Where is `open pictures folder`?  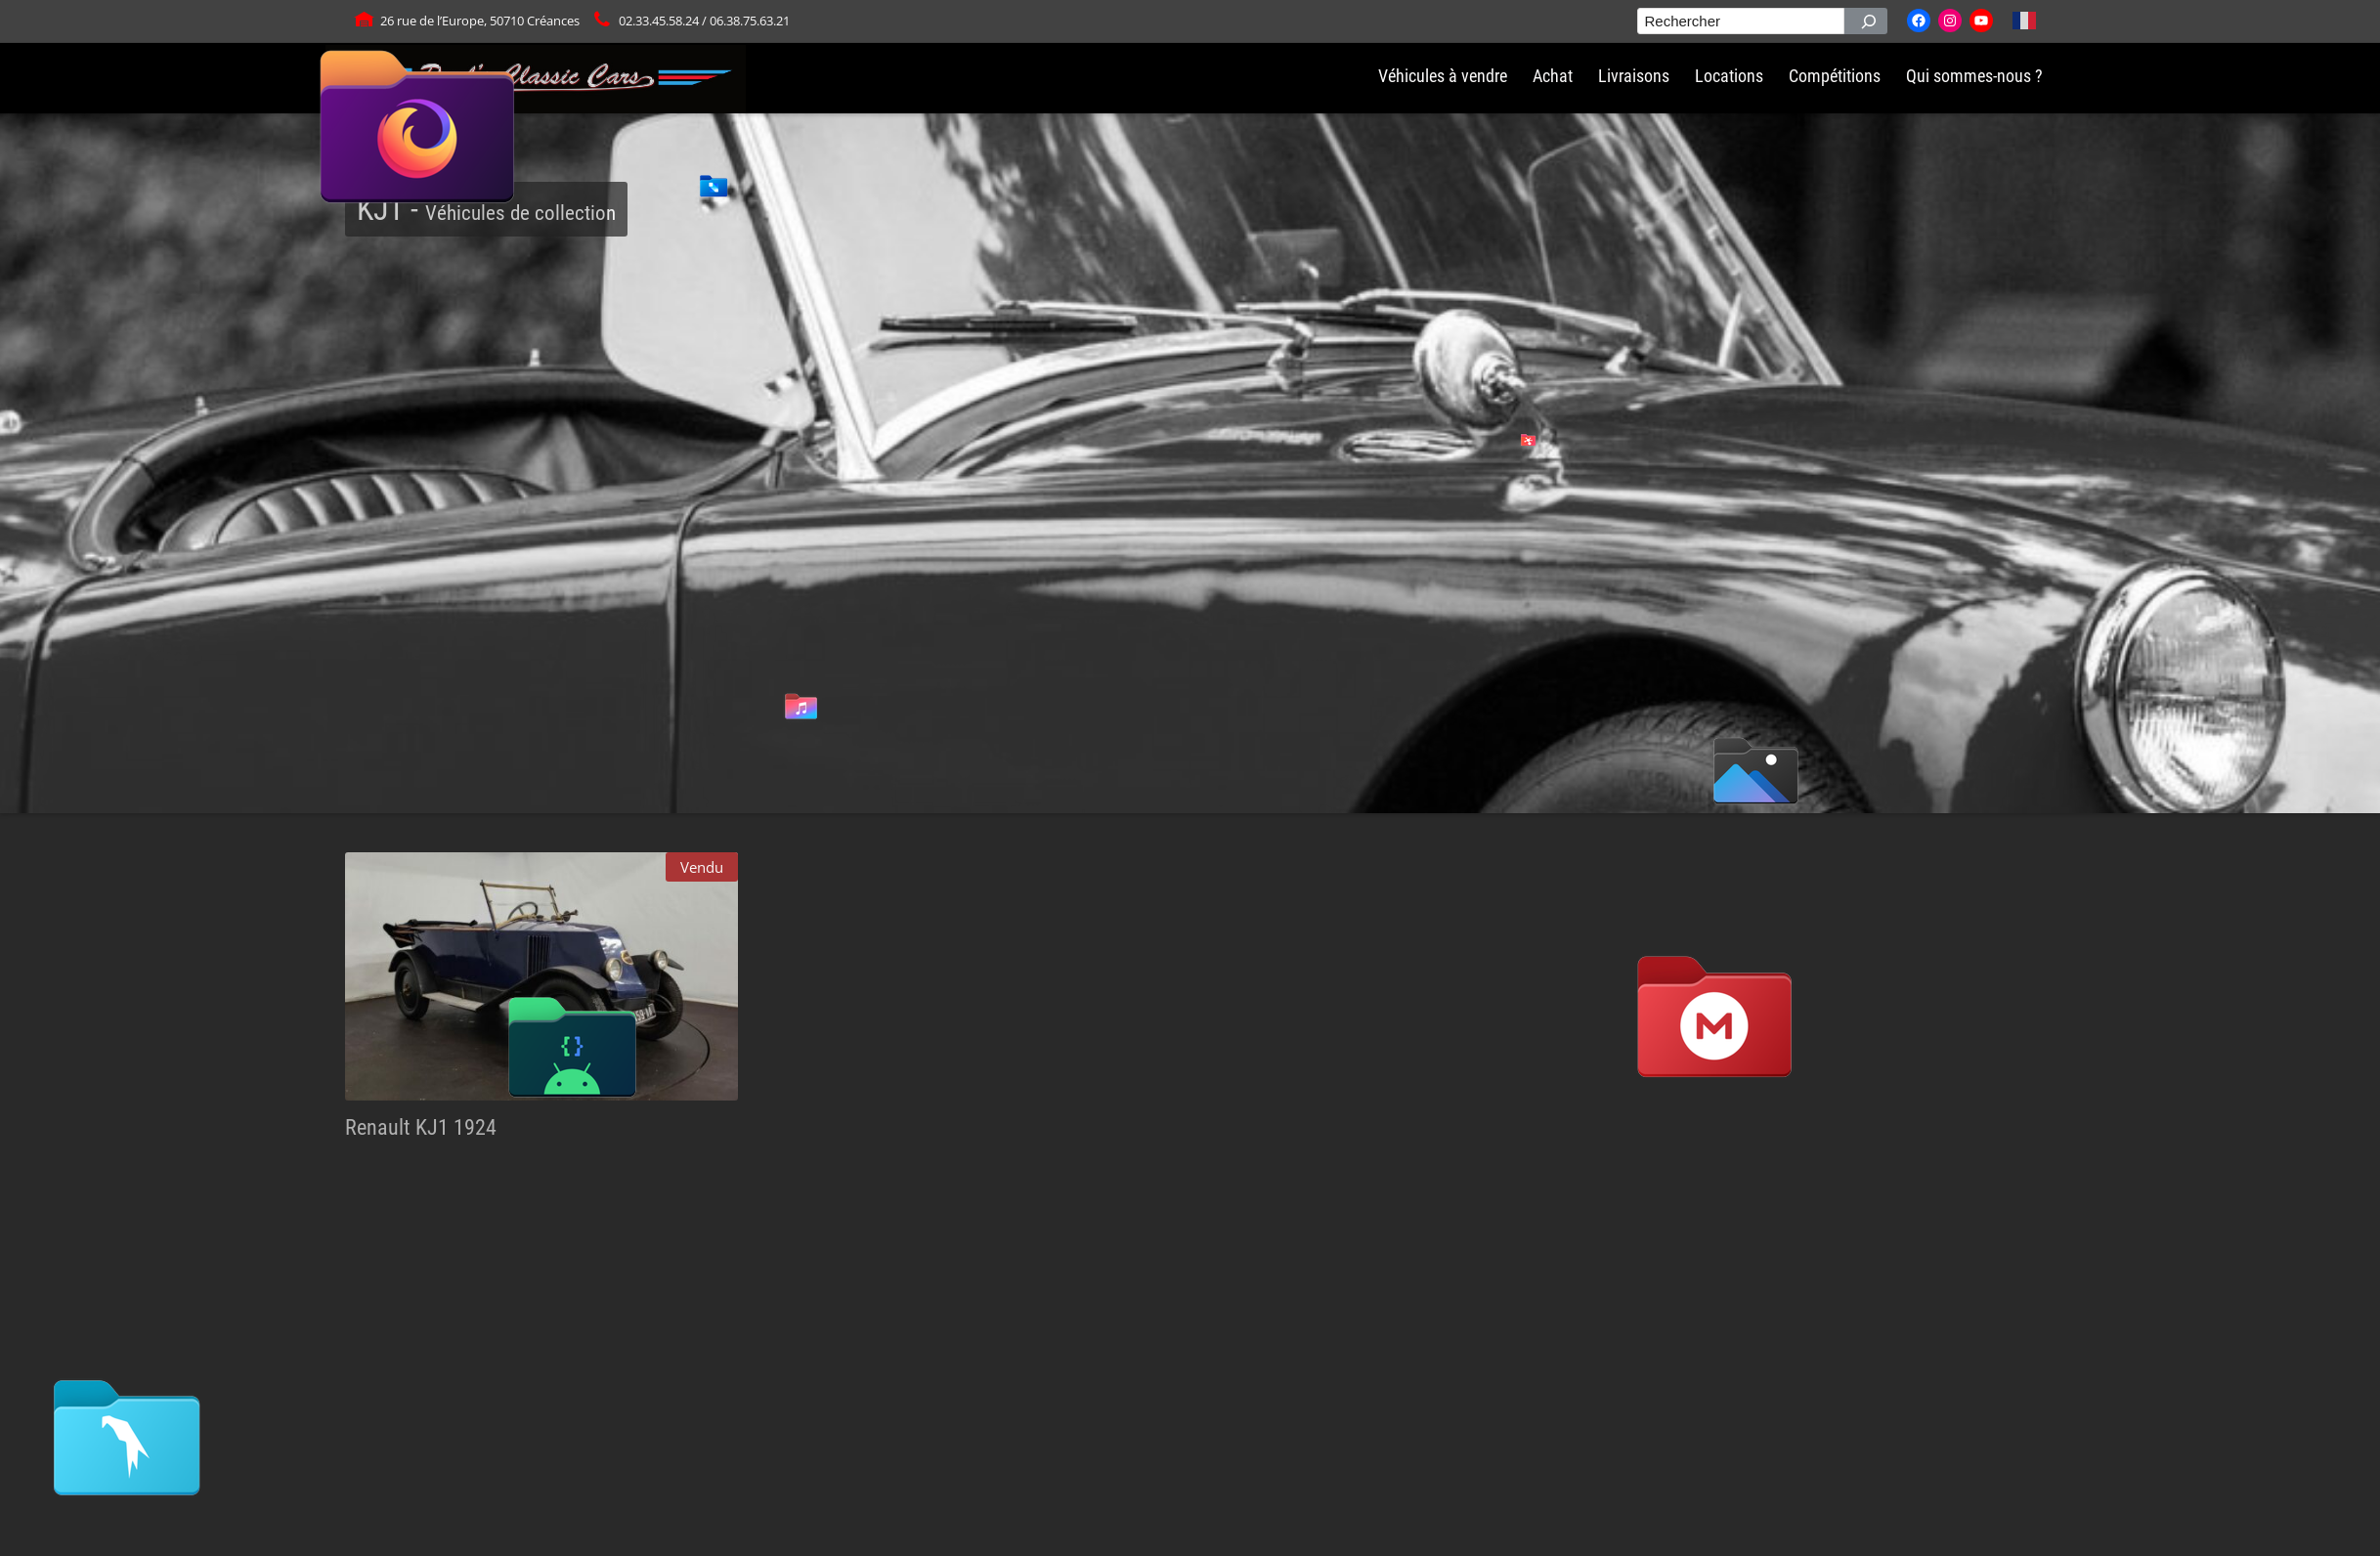
open pictures folder is located at coordinates (1755, 773).